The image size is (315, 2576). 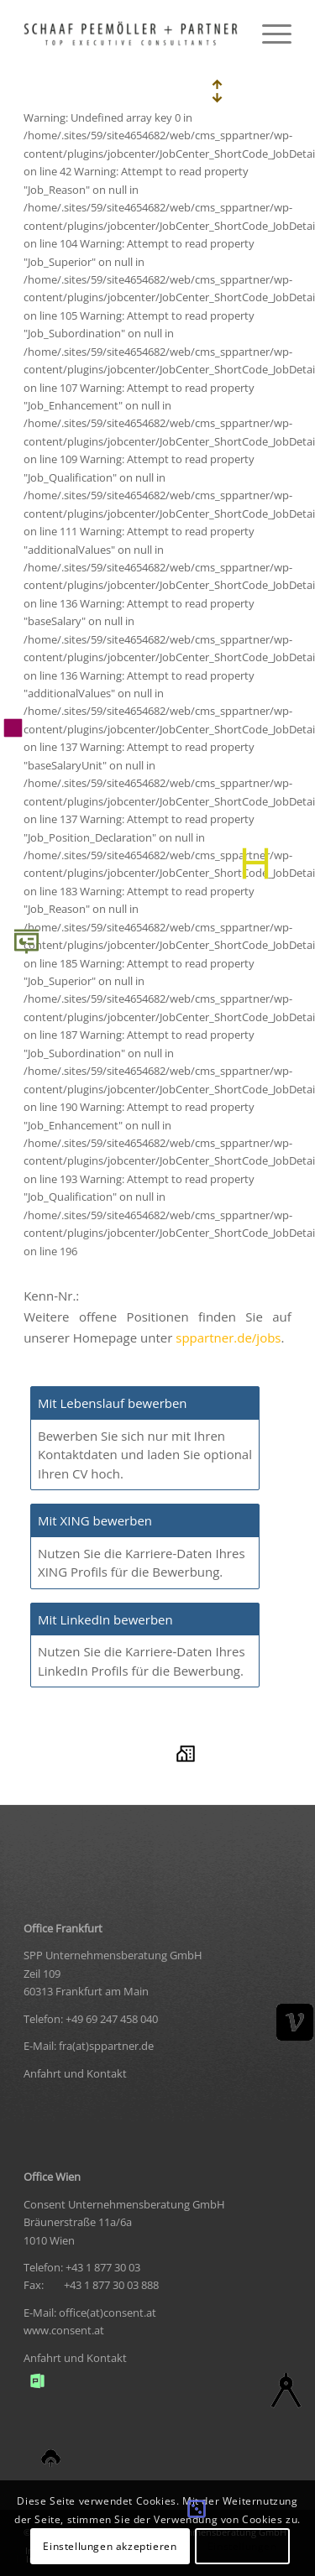 I want to click on start a presentation slideshow, so click(x=26, y=940).